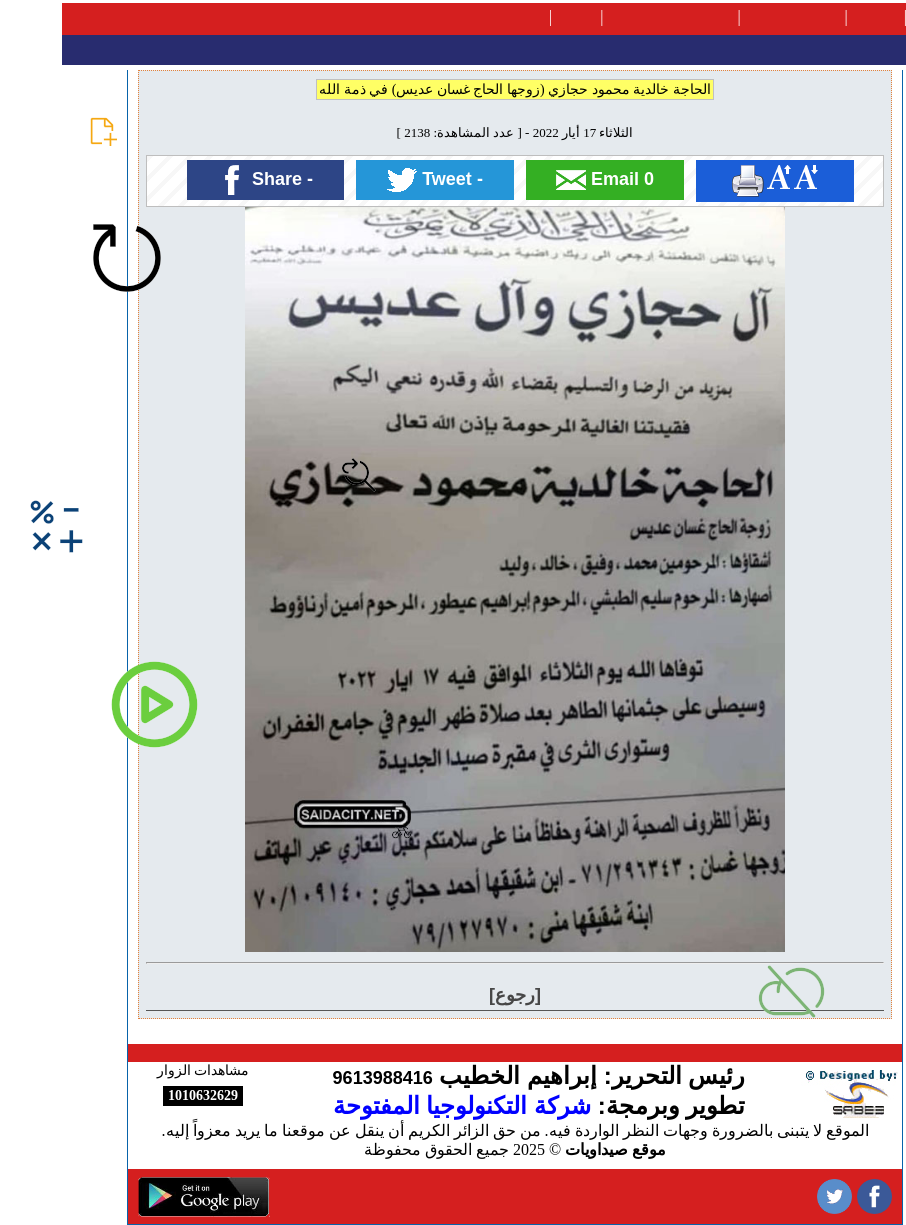 The height and width of the screenshot is (1225, 906). What do you see at coordinates (154, 704) in the screenshot?
I see `play media or video content` at bounding box center [154, 704].